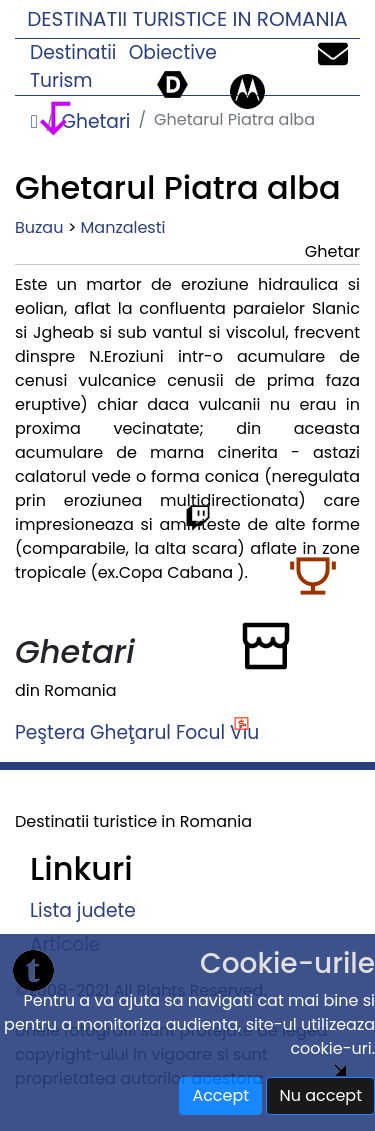  What do you see at coordinates (198, 518) in the screenshot?
I see `open the Twitch app` at bounding box center [198, 518].